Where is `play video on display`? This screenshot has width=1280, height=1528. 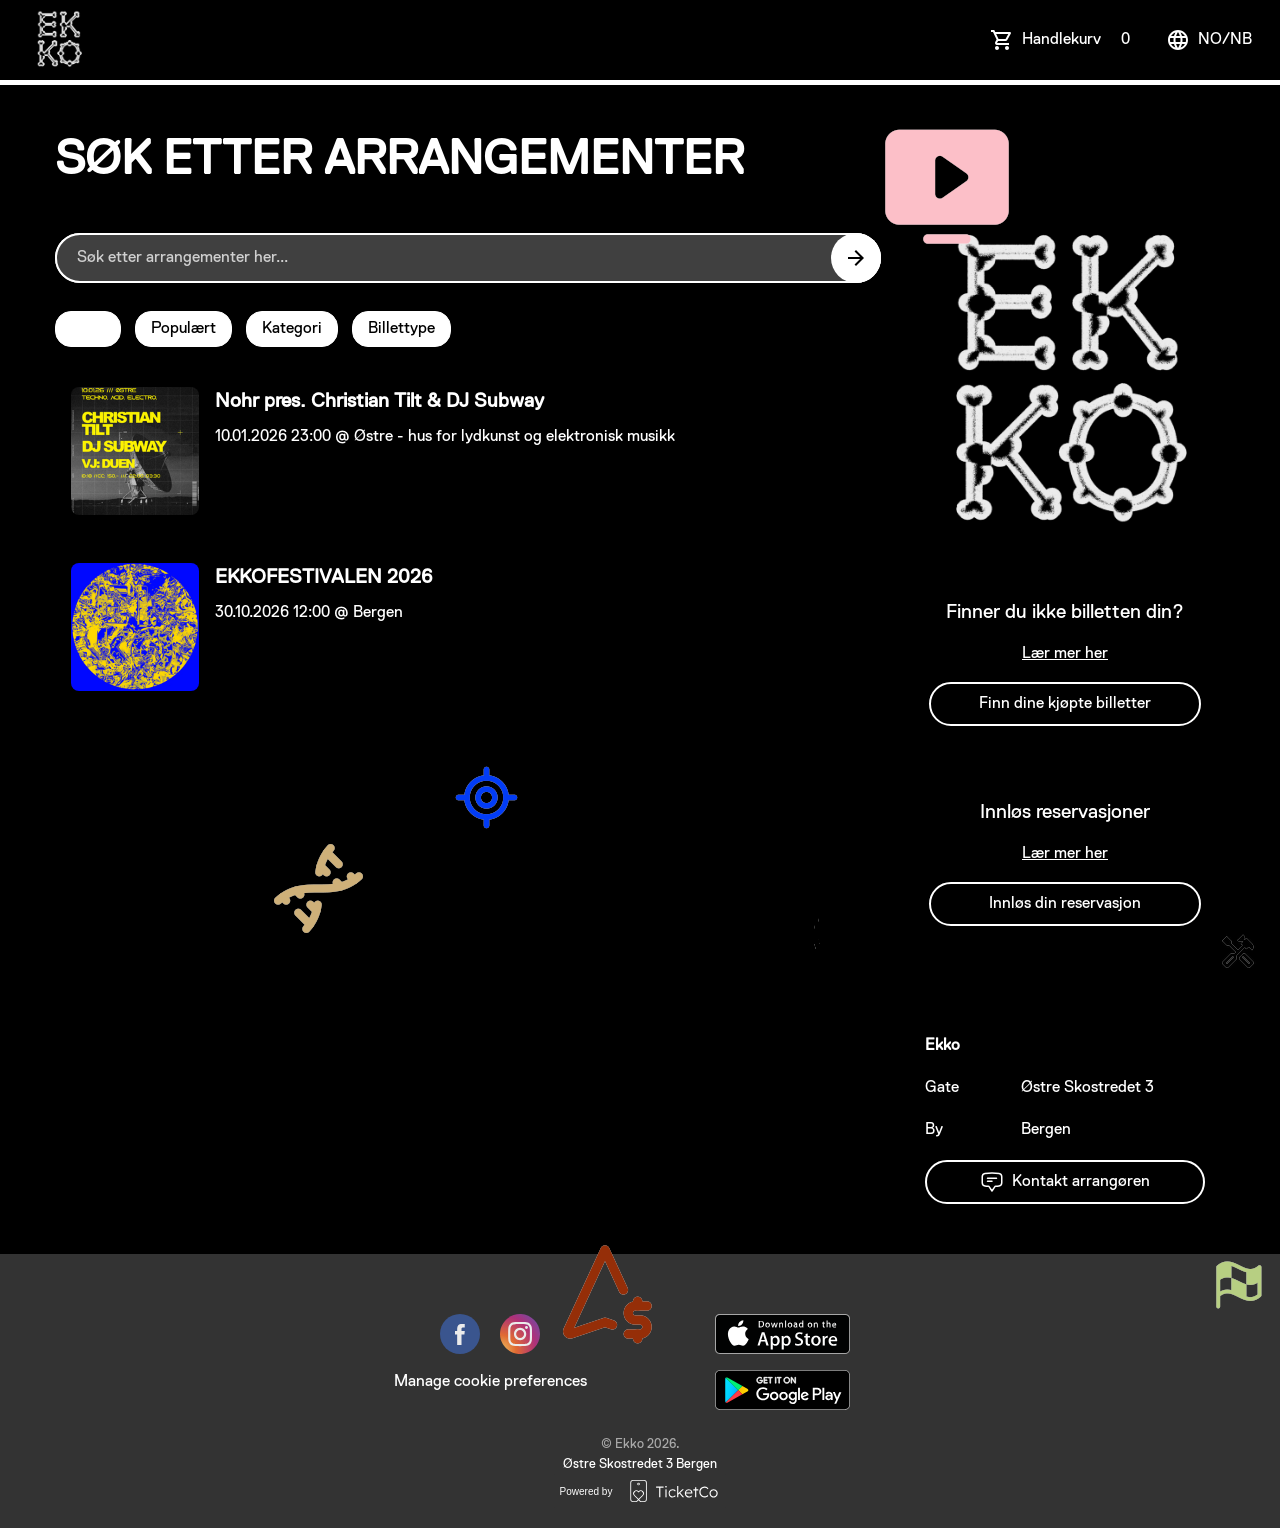
play video on display is located at coordinates (947, 182).